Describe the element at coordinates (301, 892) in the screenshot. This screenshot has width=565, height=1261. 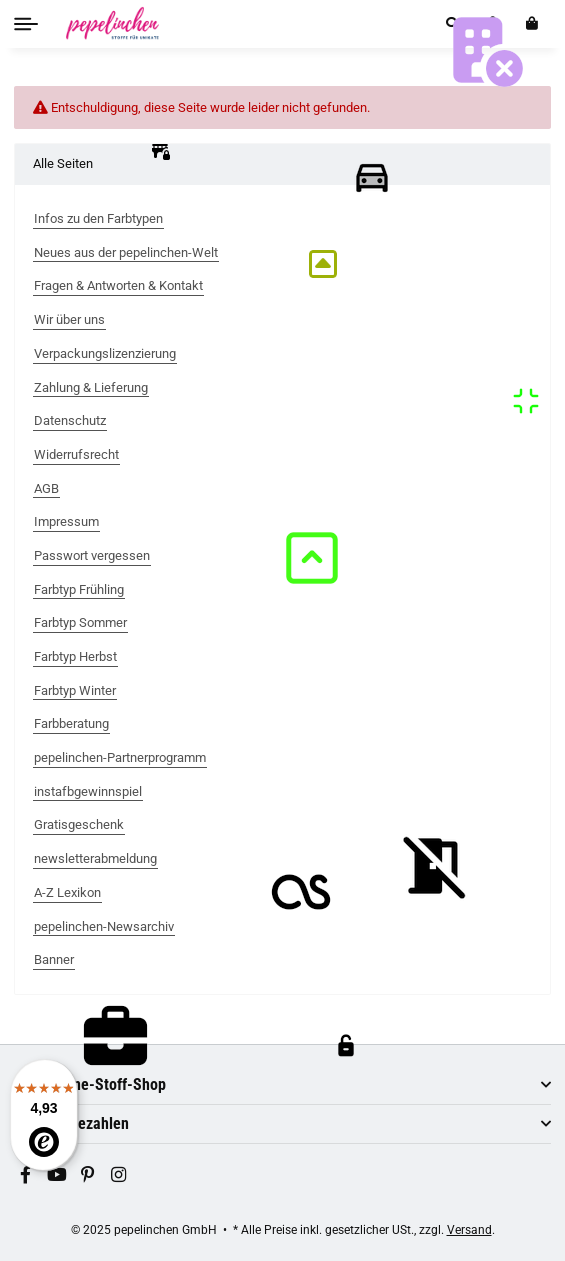
I see `connect to Last.fm account` at that location.